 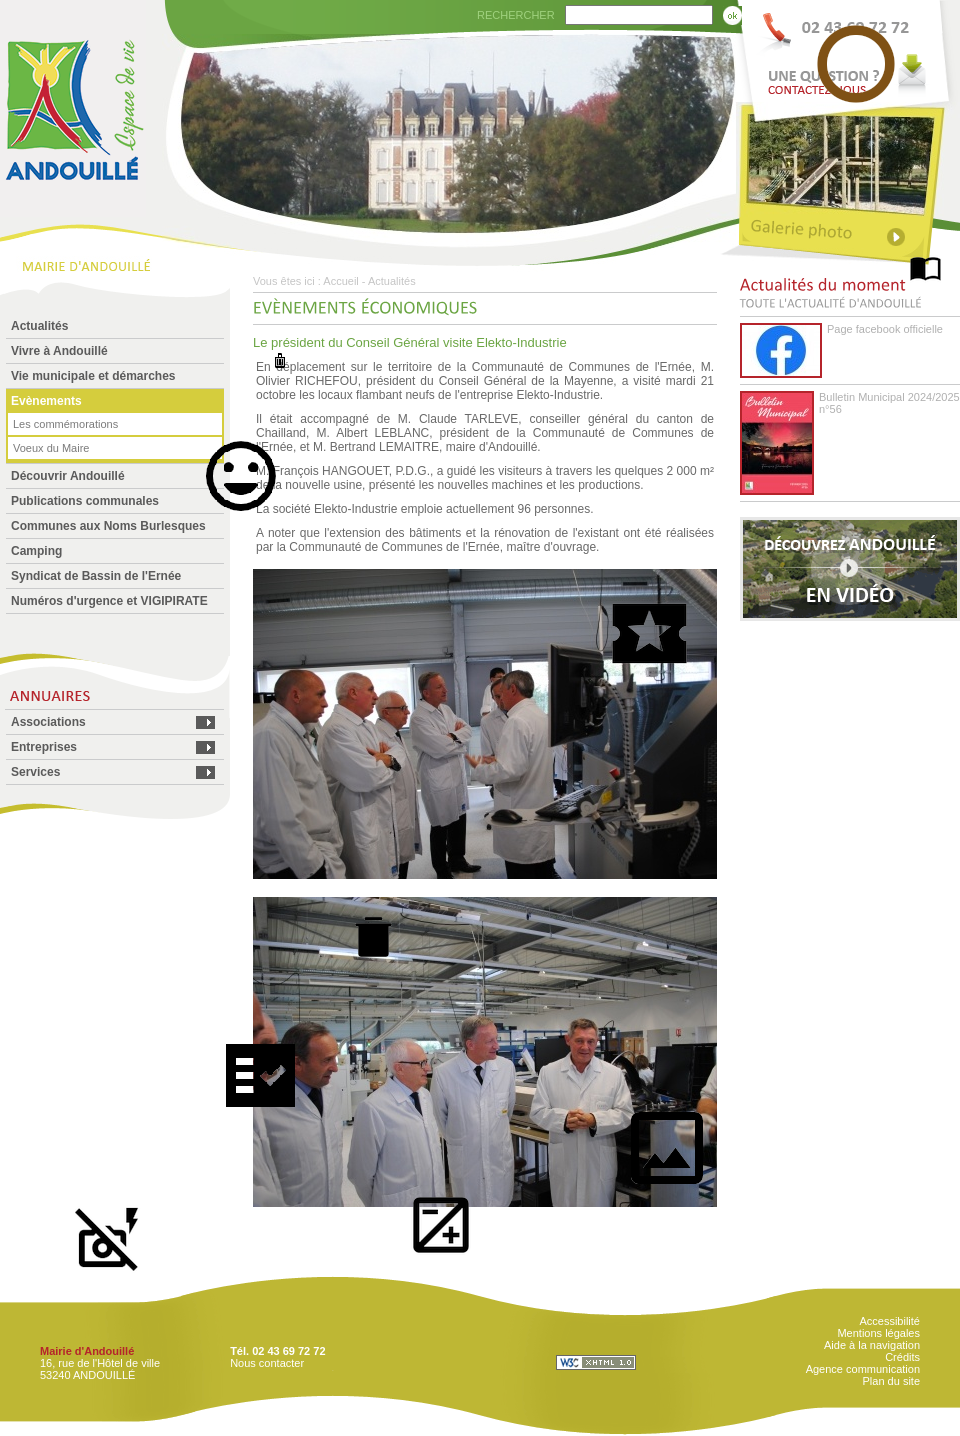 I want to click on disable camera flash, so click(x=108, y=1237).